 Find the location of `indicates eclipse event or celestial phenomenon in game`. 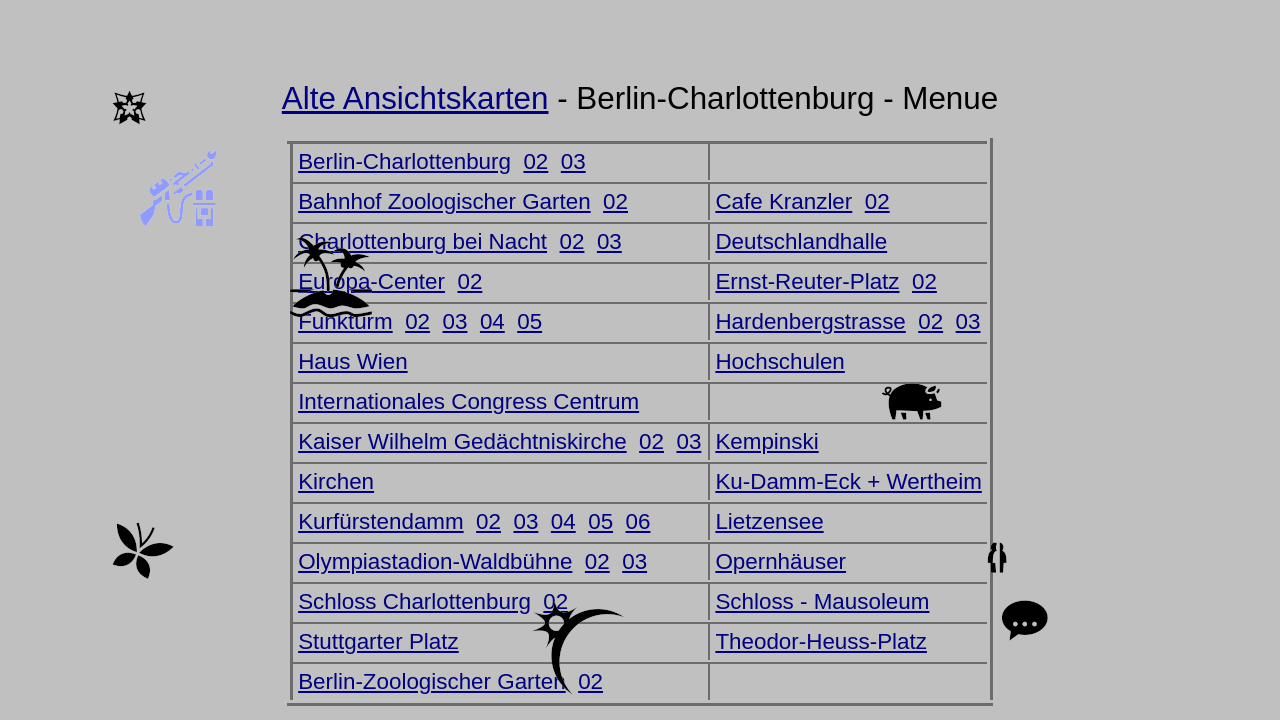

indicates eclipse event or celestial phenomenon in game is located at coordinates (578, 647).